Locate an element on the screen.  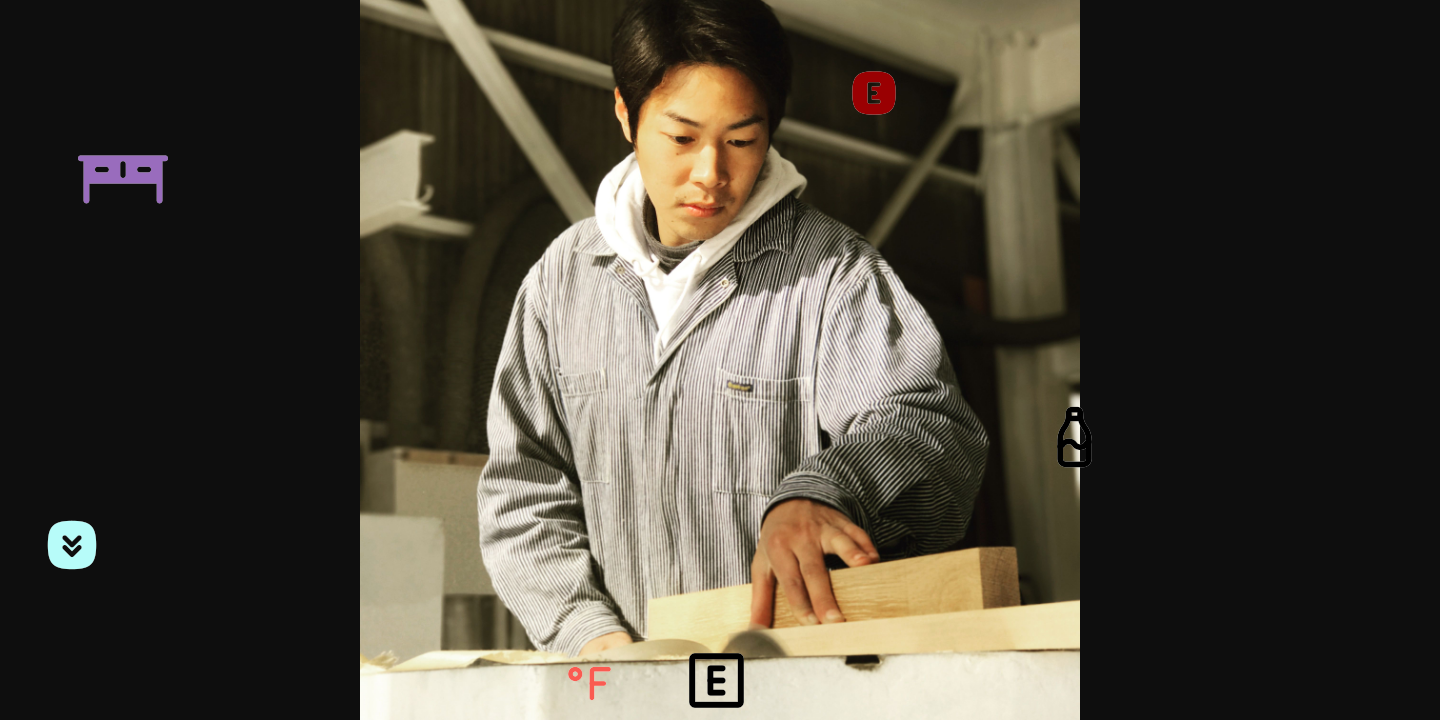
display temperature in fahrenheit is located at coordinates (589, 683).